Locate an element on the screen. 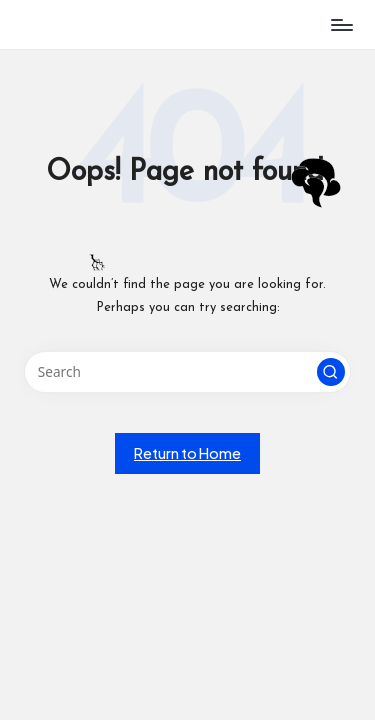  open Steam gaming platform is located at coordinates (316, 183).